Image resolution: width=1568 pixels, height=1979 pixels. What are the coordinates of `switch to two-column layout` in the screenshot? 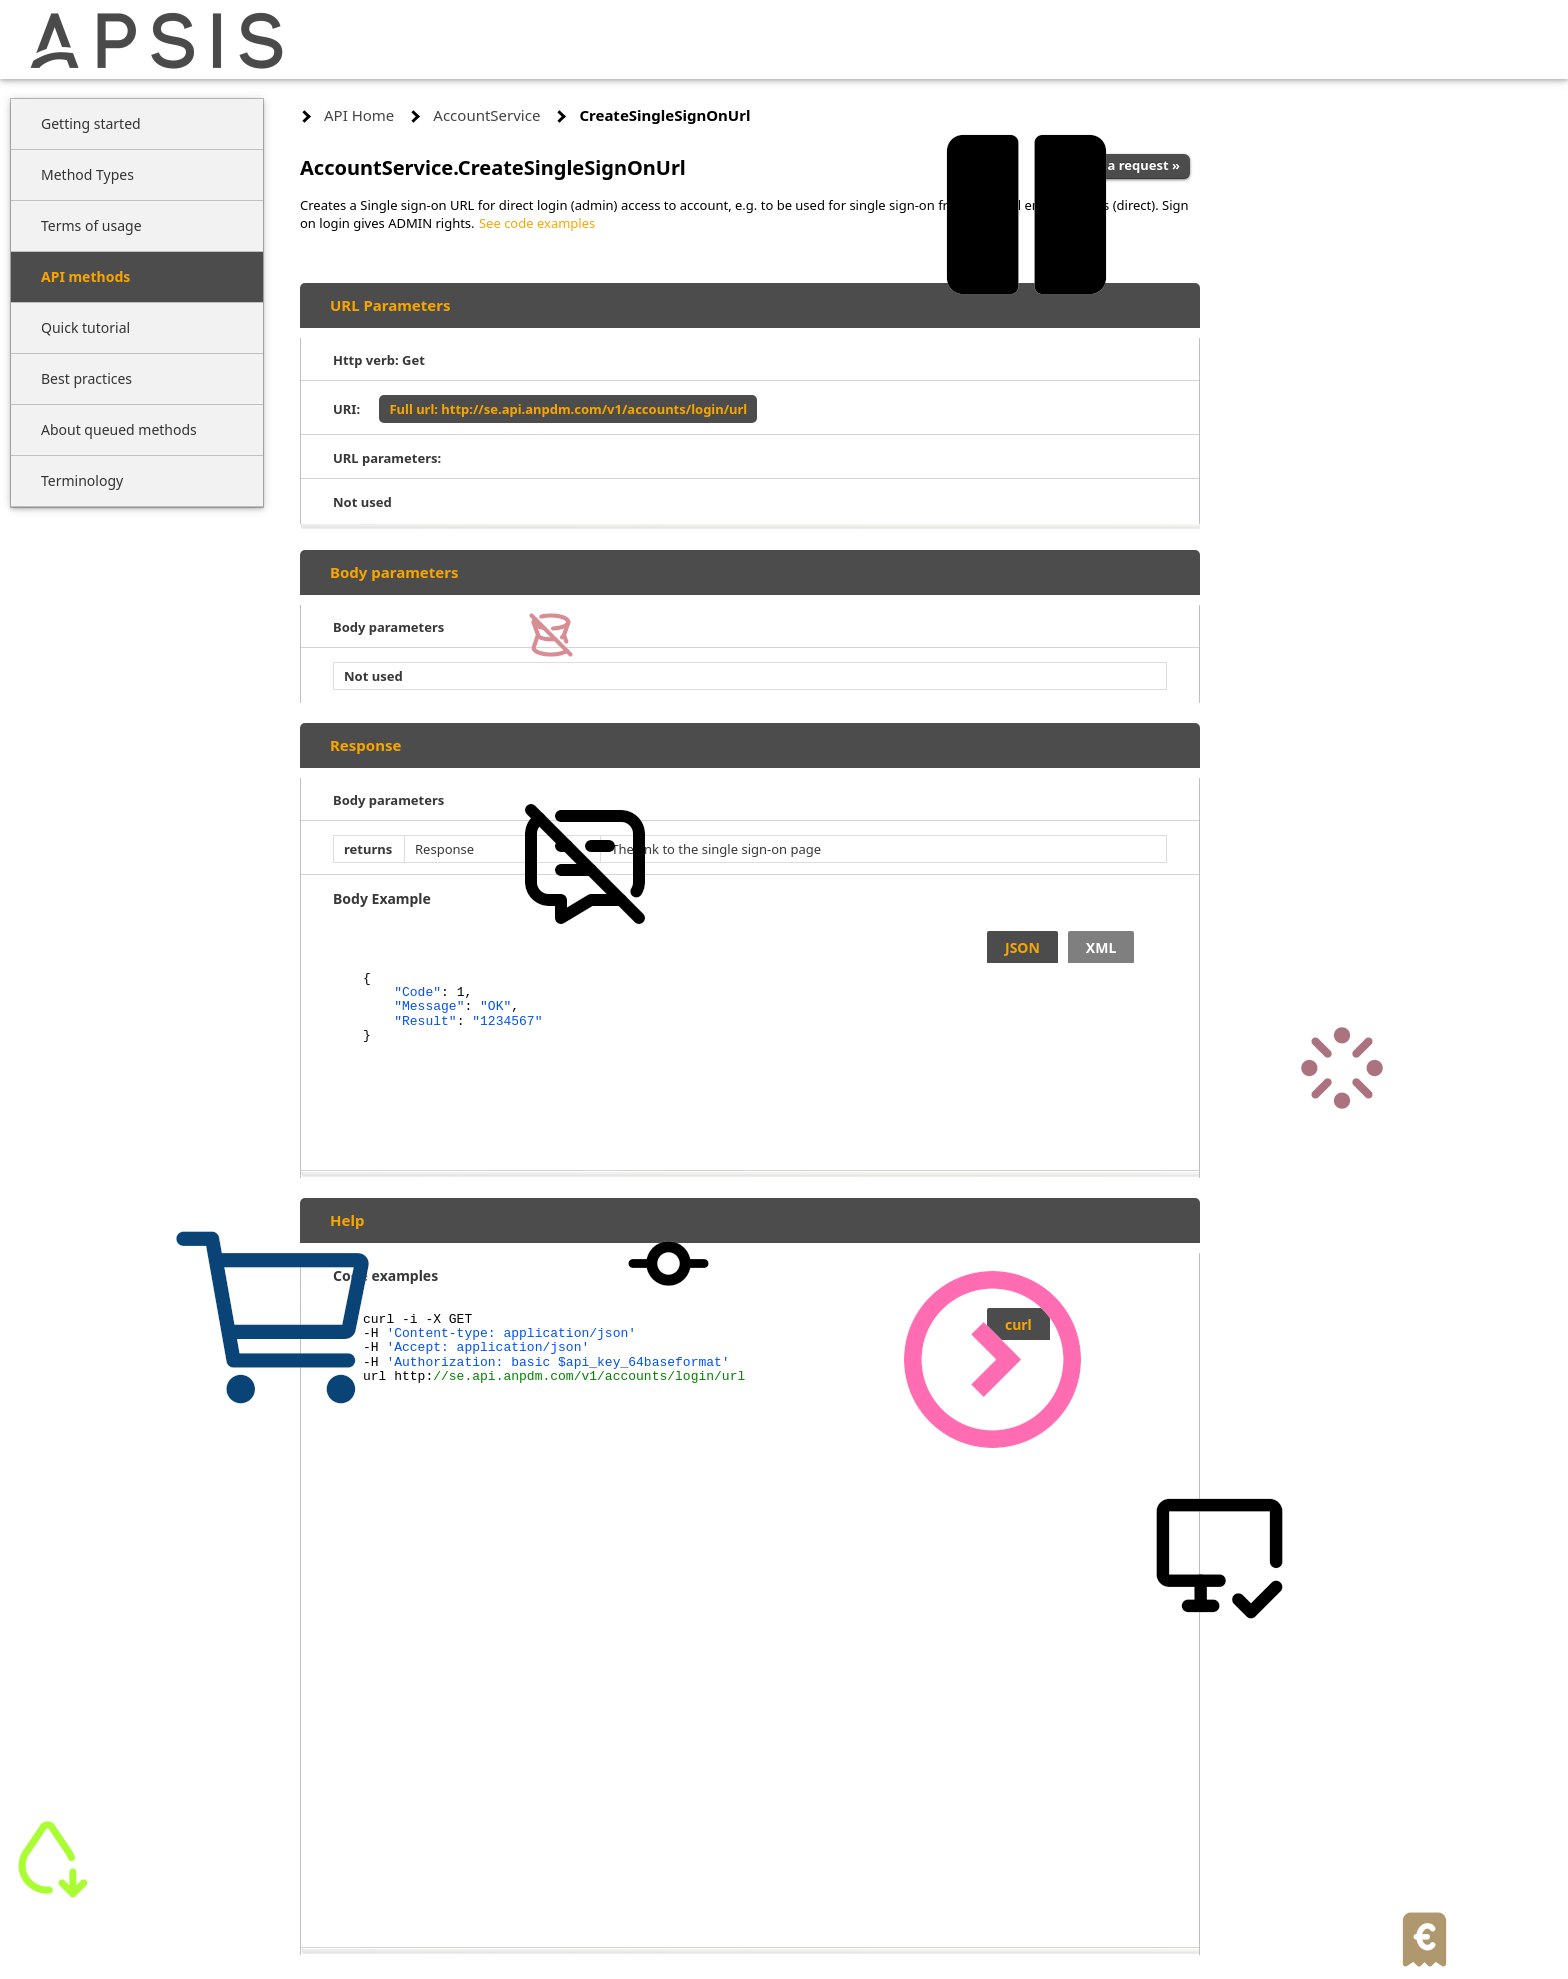 It's located at (1026, 214).